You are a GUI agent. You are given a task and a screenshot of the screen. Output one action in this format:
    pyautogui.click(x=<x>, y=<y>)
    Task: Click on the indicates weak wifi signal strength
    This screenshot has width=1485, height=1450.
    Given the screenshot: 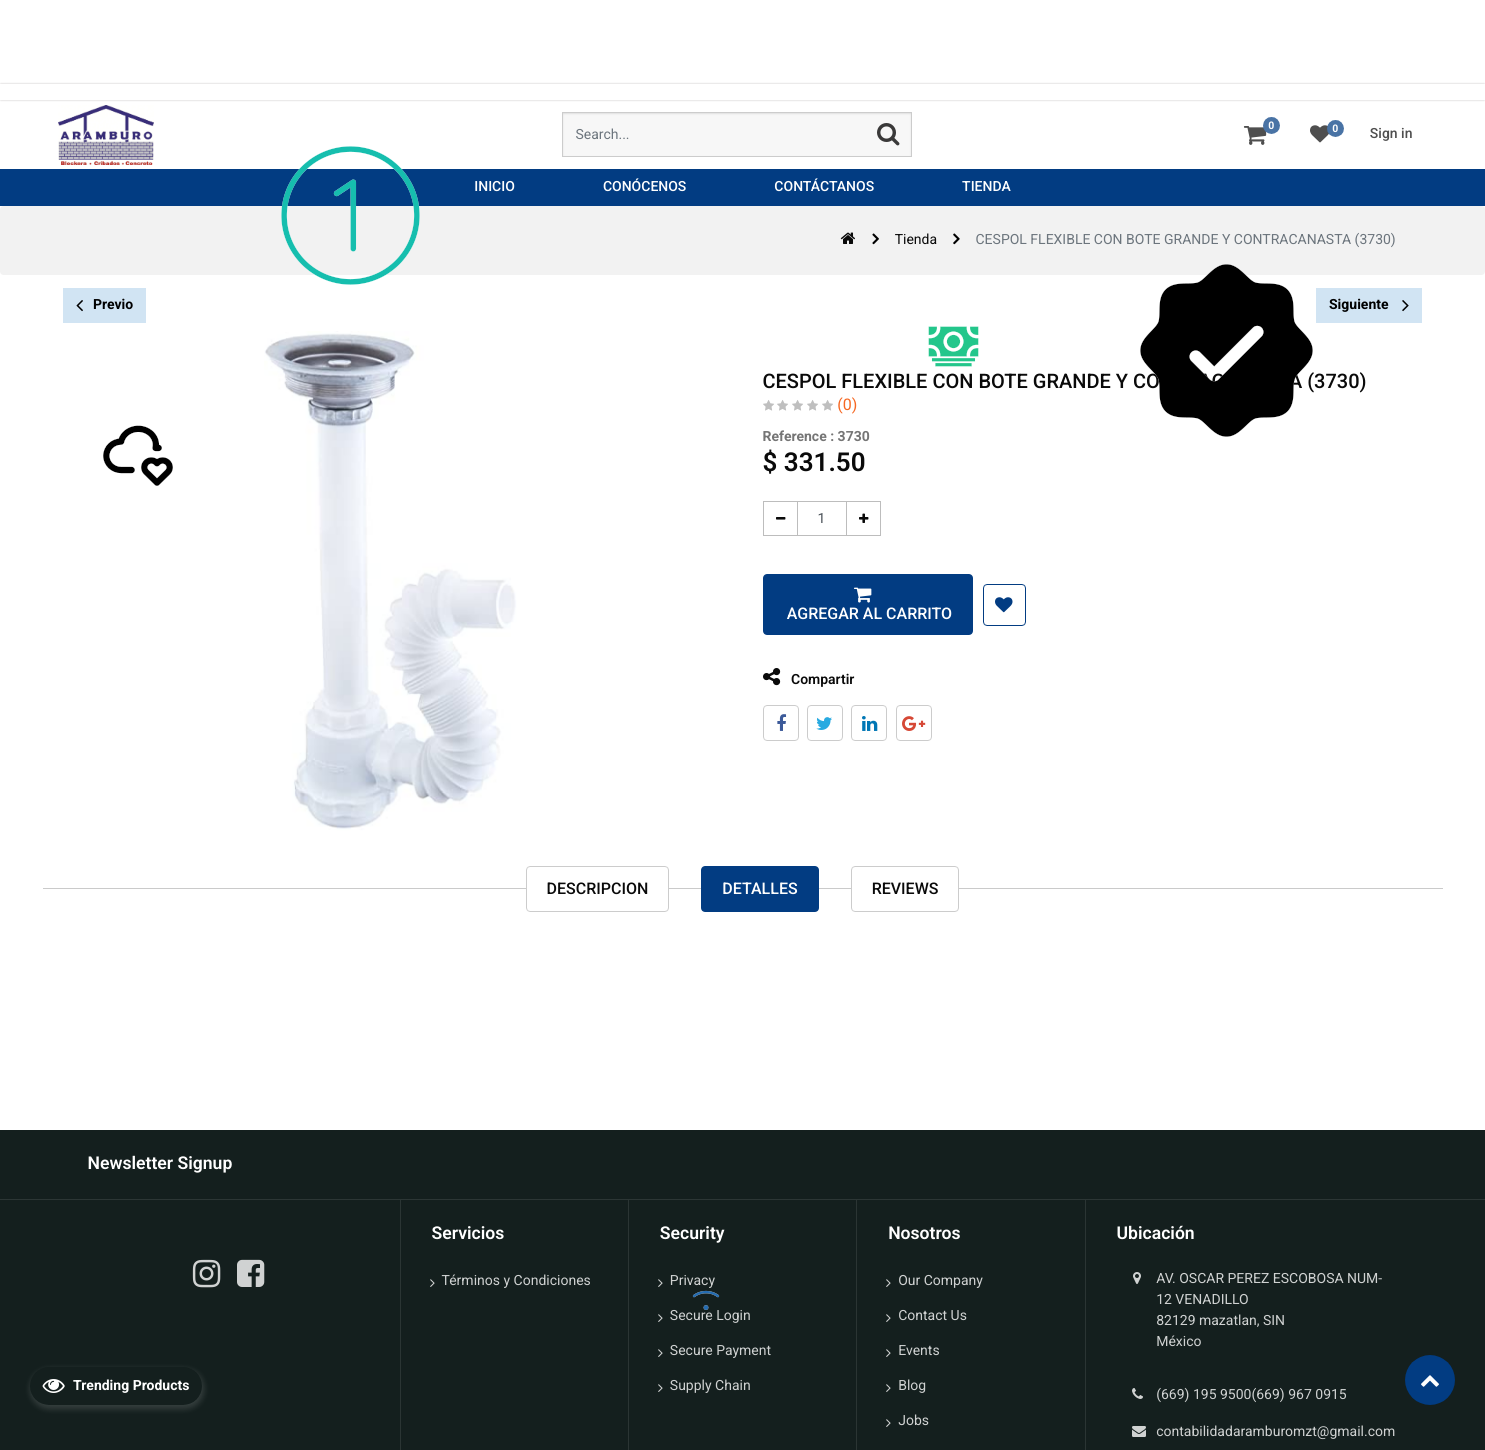 What is the action you would take?
    pyautogui.click(x=706, y=1285)
    